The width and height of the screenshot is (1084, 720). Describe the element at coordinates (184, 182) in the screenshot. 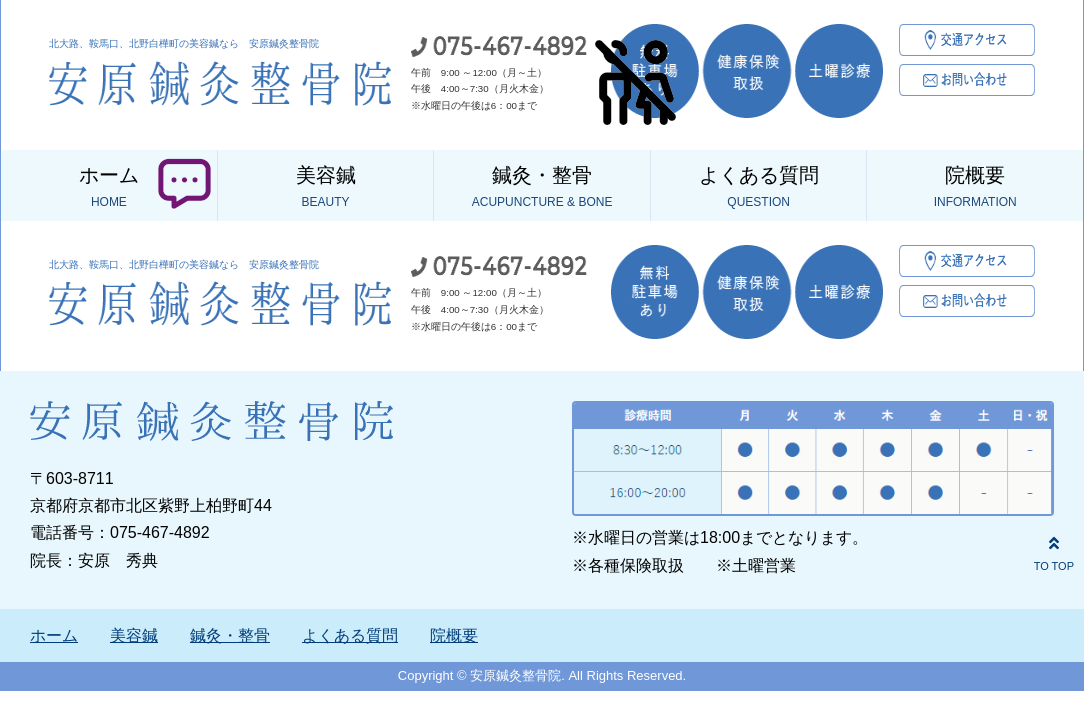

I see `open messaging or chat` at that location.